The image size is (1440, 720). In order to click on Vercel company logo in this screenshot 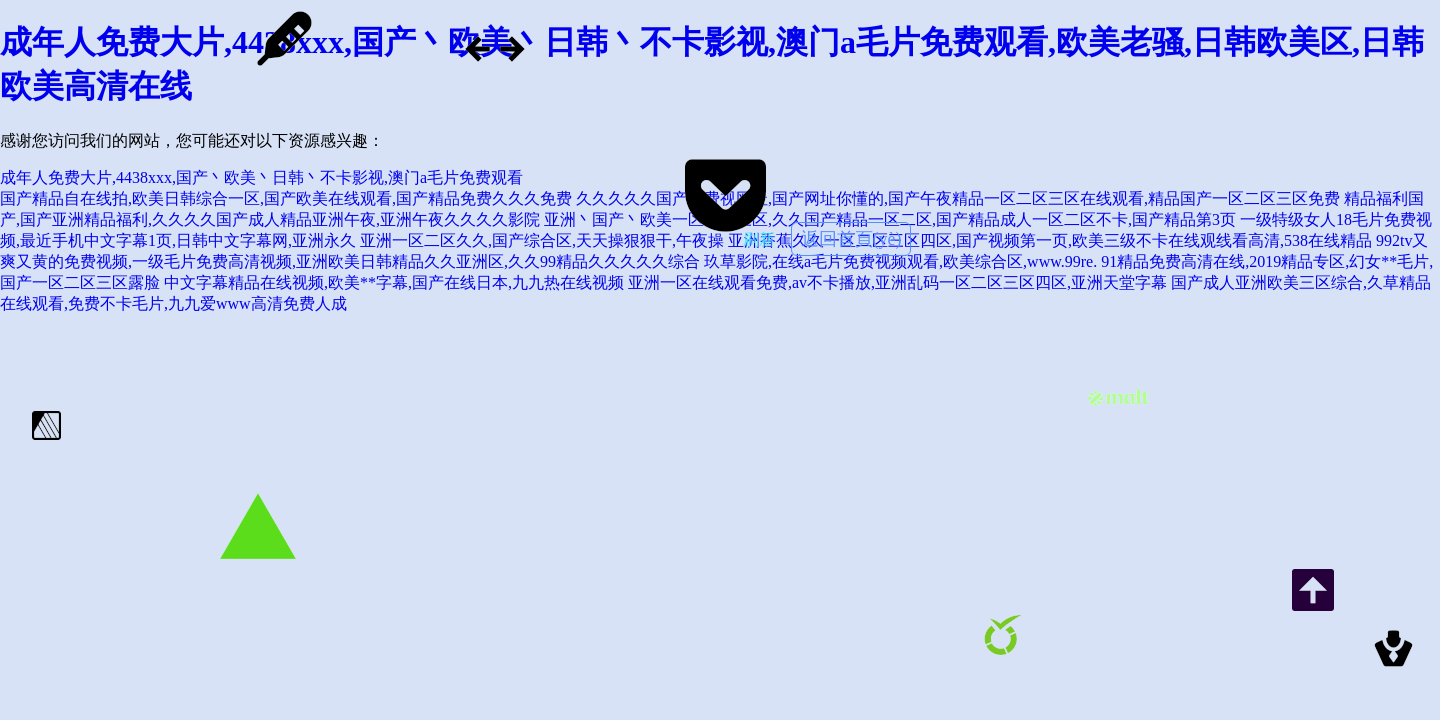, I will do `click(258, 526)`.